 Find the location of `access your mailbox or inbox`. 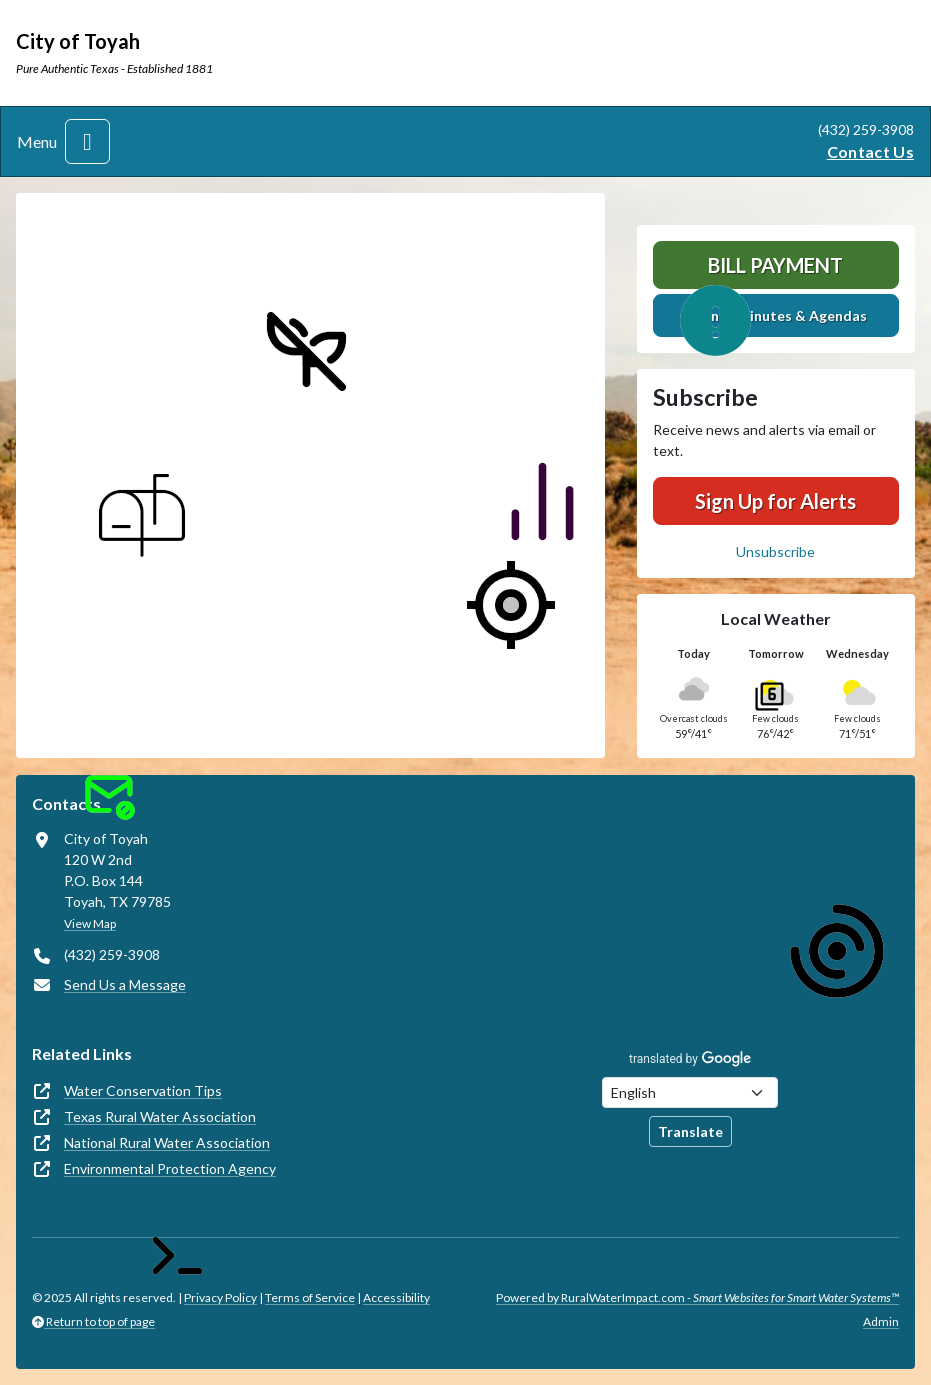

access your mailbox or inbox is located at coordinates (142, 517).